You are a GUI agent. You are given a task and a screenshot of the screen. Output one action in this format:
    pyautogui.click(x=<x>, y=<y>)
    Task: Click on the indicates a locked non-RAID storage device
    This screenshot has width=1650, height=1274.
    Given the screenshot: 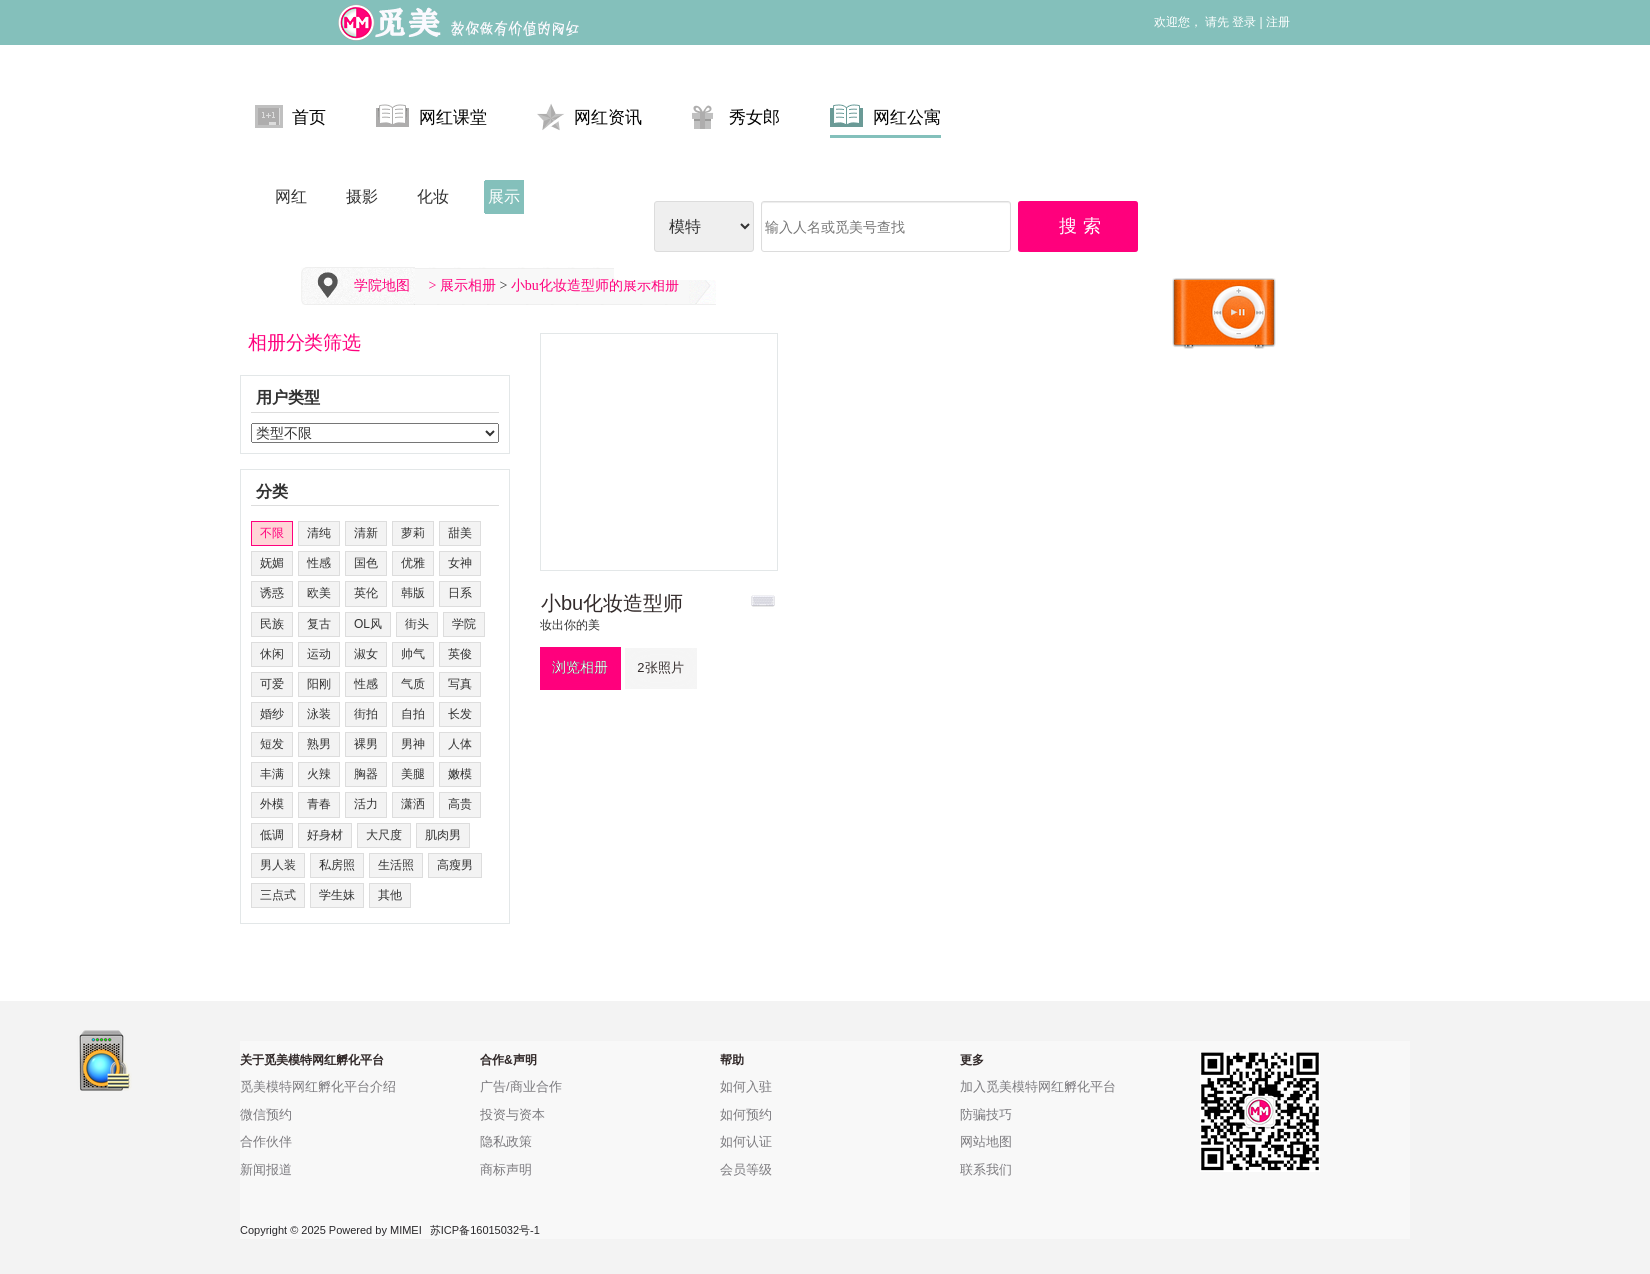 What is the action you would take?
    pyautogui.click(x=101, y=1060)
    